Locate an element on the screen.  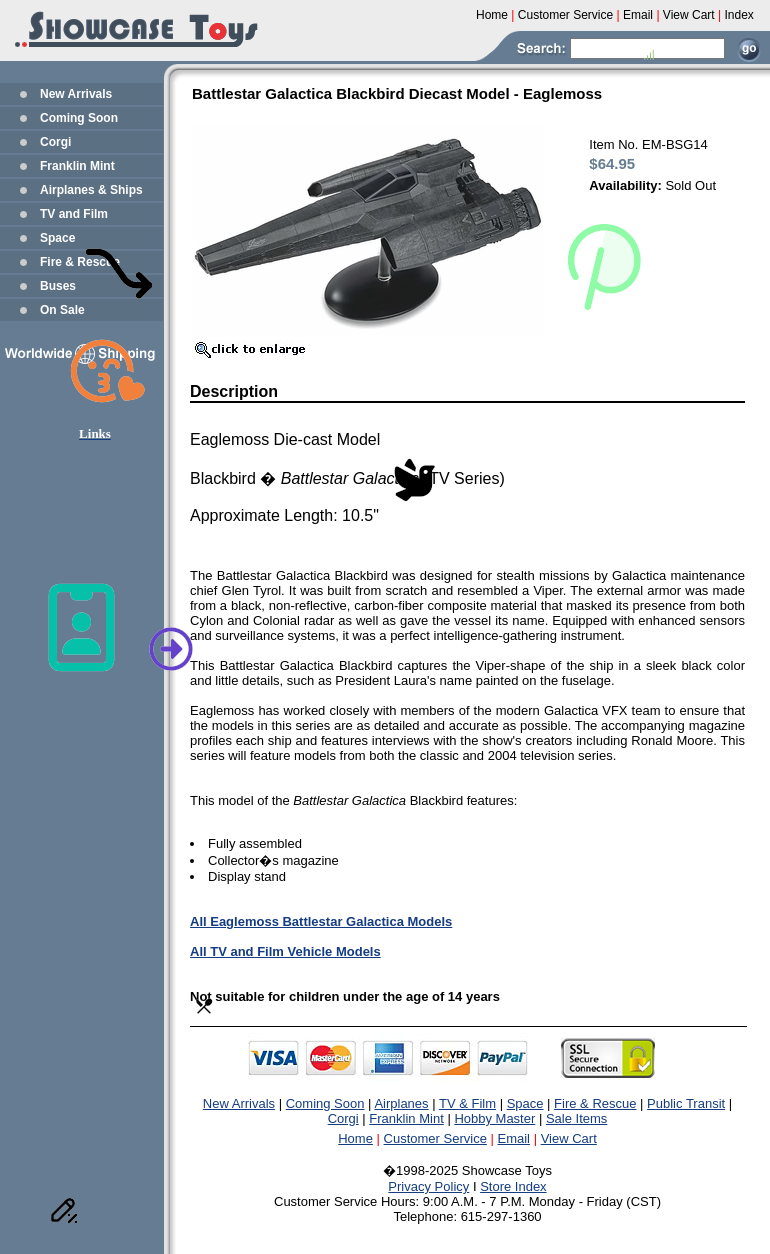
go to next item or step is located at coordinates (171, 649).